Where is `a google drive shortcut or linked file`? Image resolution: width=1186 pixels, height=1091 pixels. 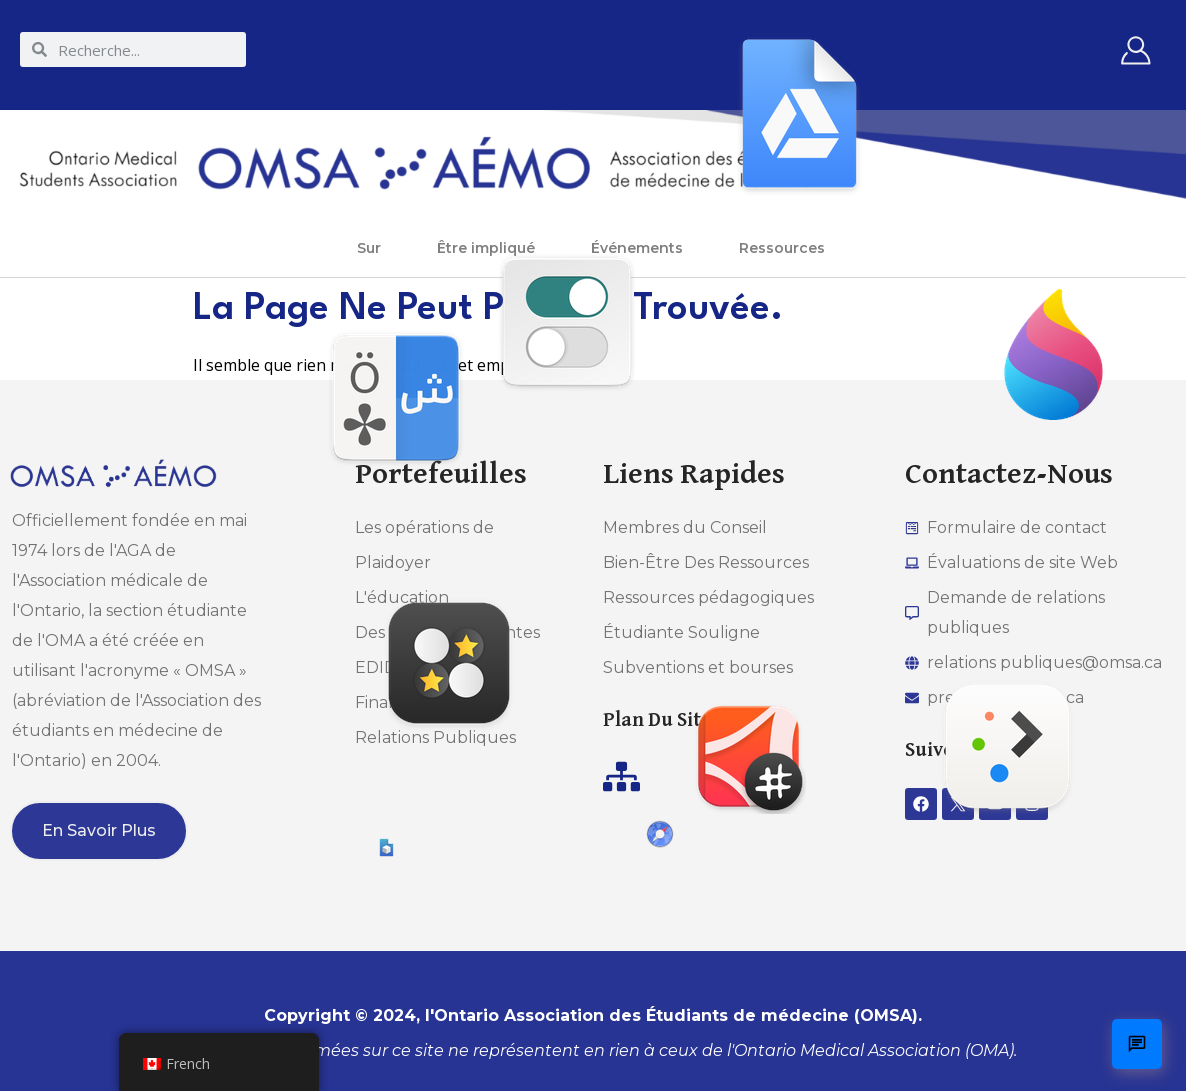 a google drive shortcut or linked file is located at coordinates (799, 116).